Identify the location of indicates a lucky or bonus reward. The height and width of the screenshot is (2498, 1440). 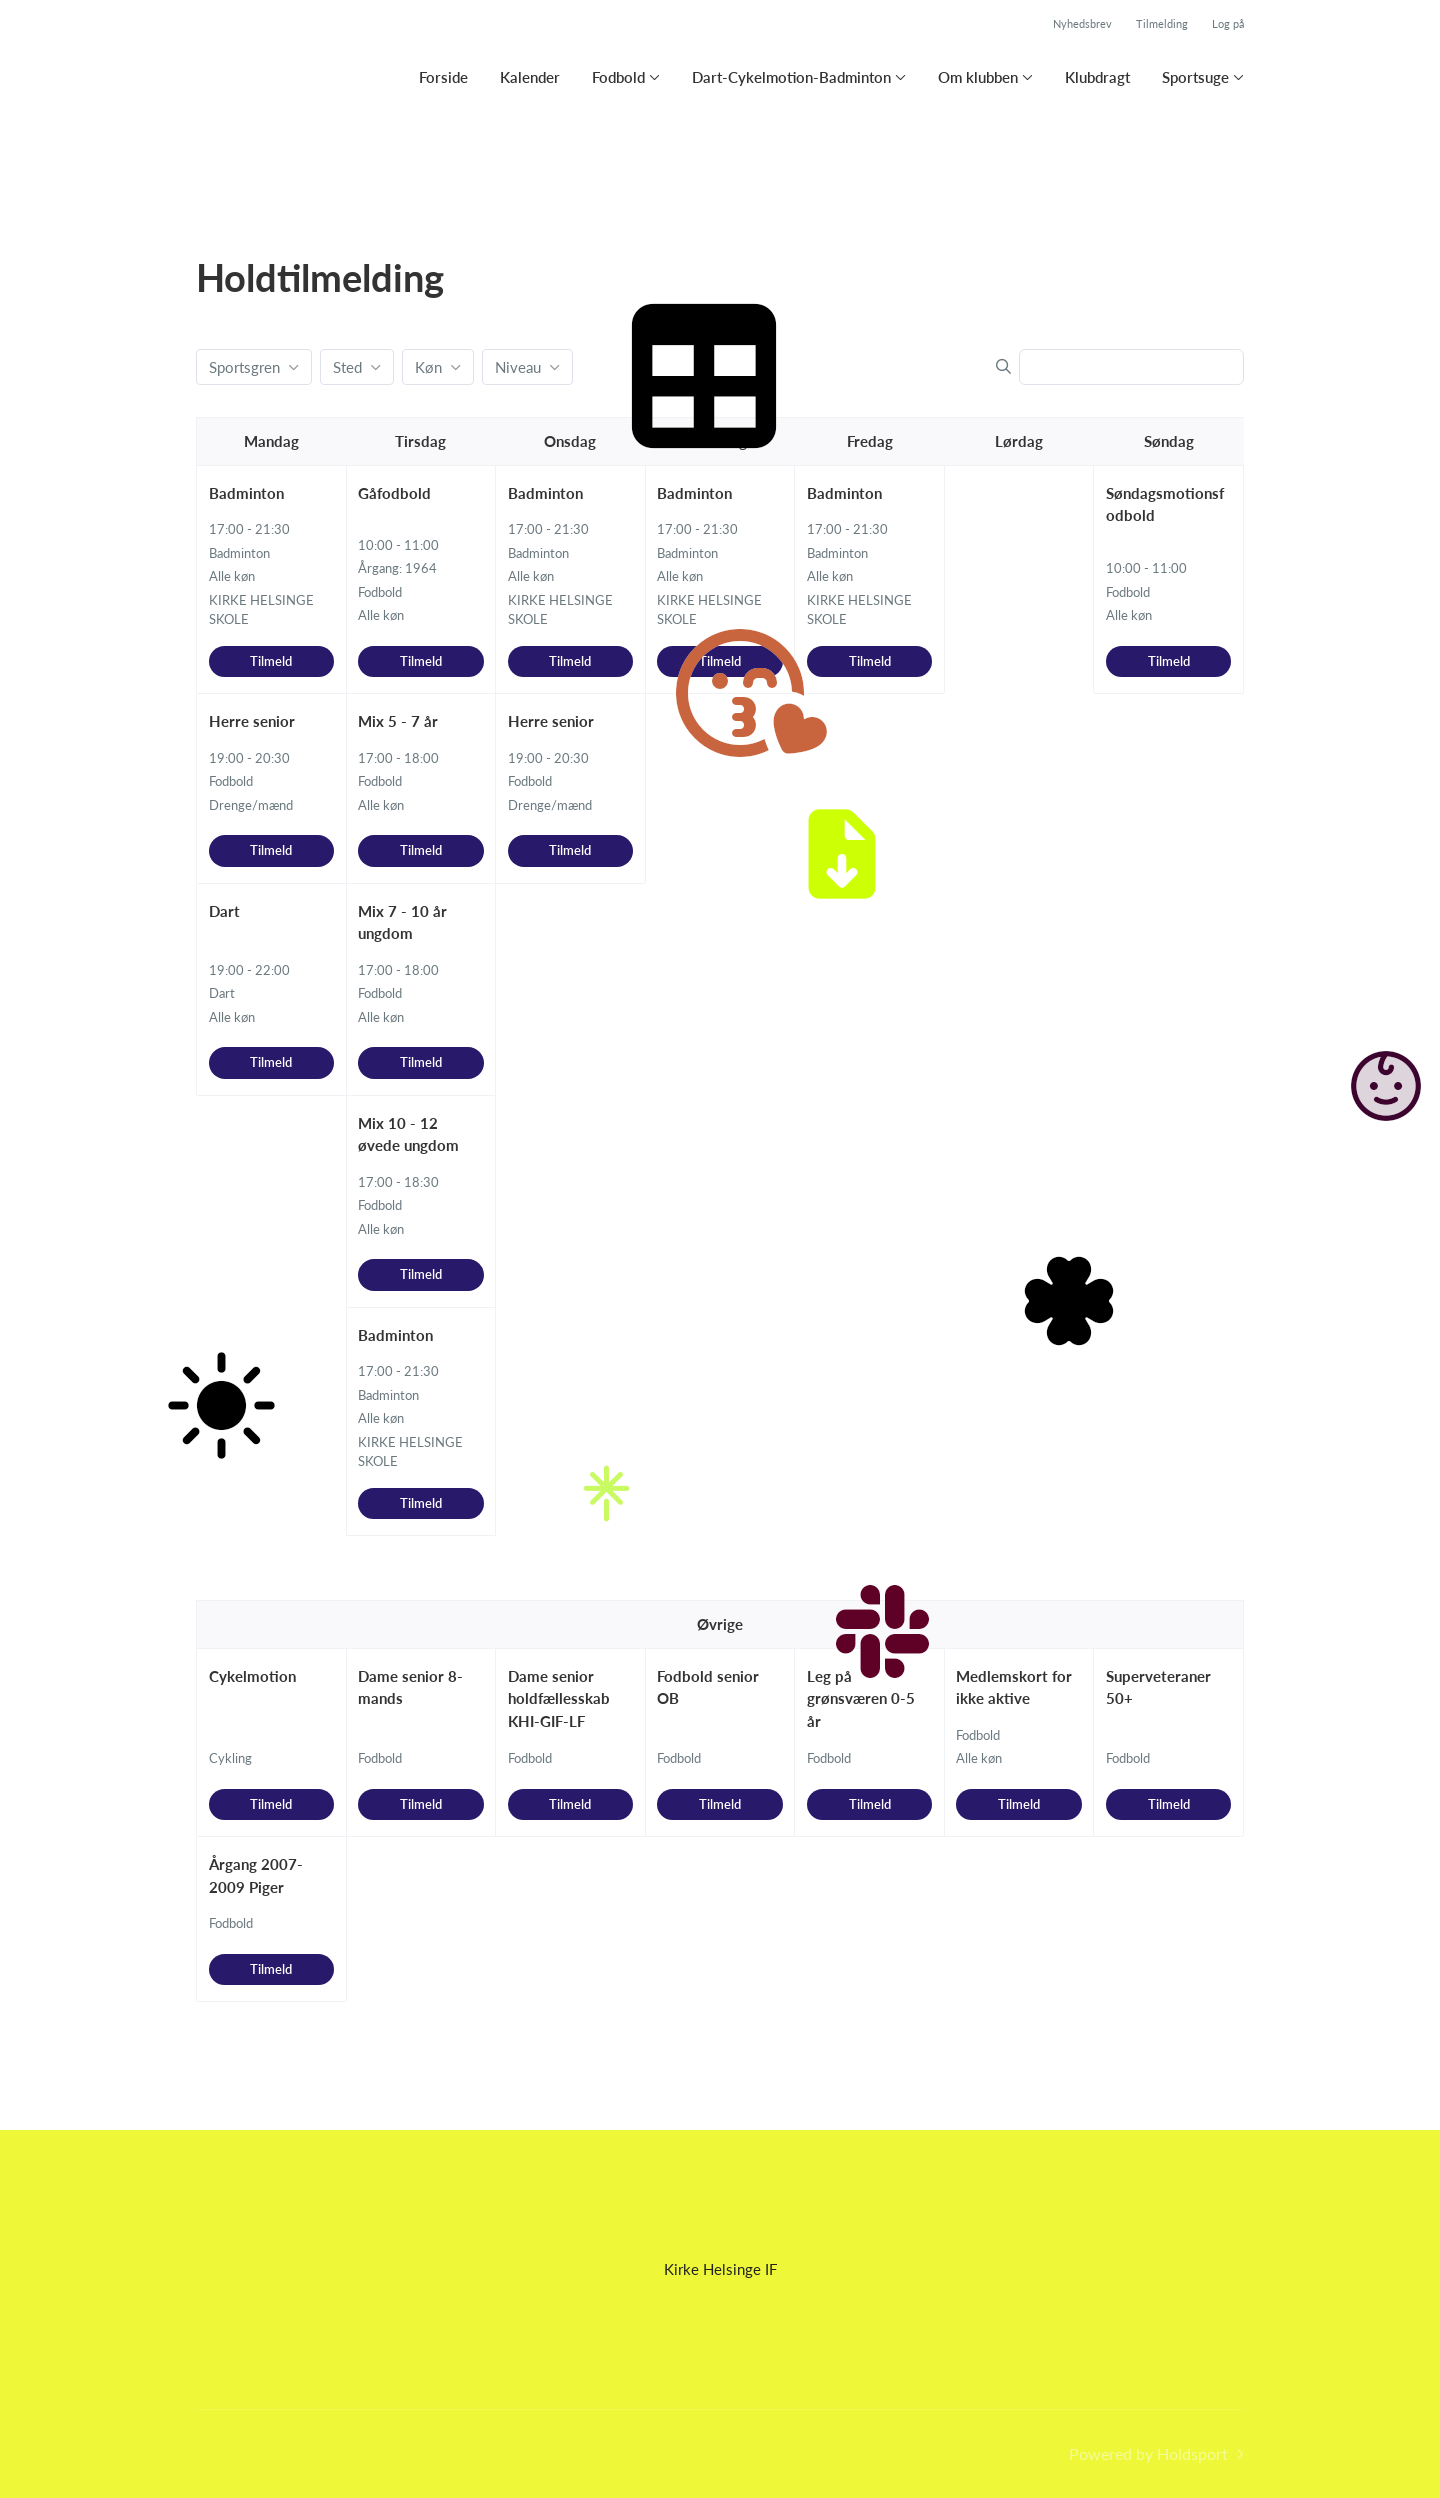
(1069, 1301).